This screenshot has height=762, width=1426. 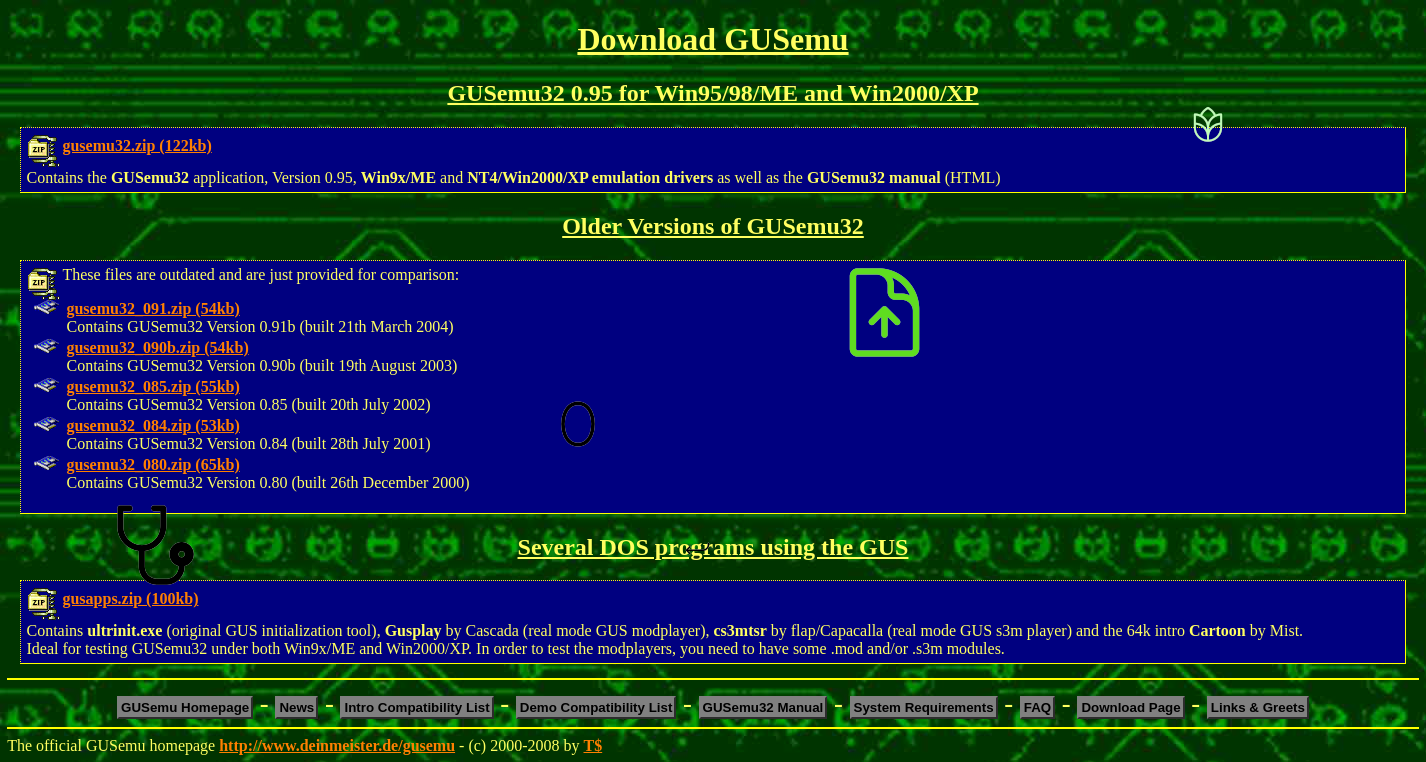 What do you see at coordinates (884, 312) in the screenshot?
I see `upload a document or file` at bounding box center [884, 312].